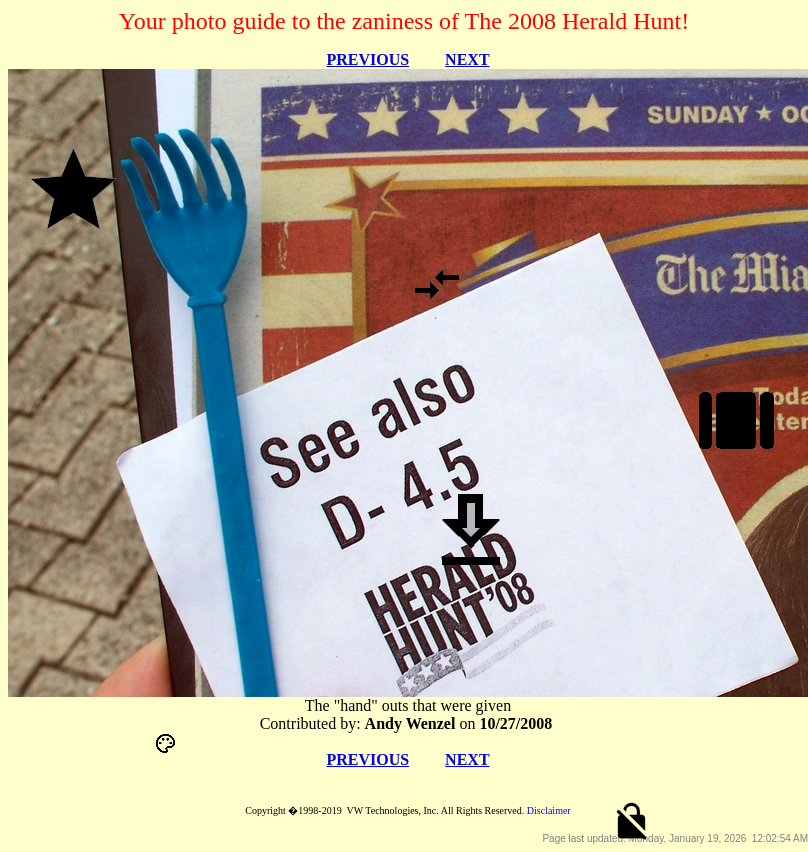  What do you see at coordinates (437, 284) in the screenshot?
I see `compare two items or selections` at bounding box center [437, 284].